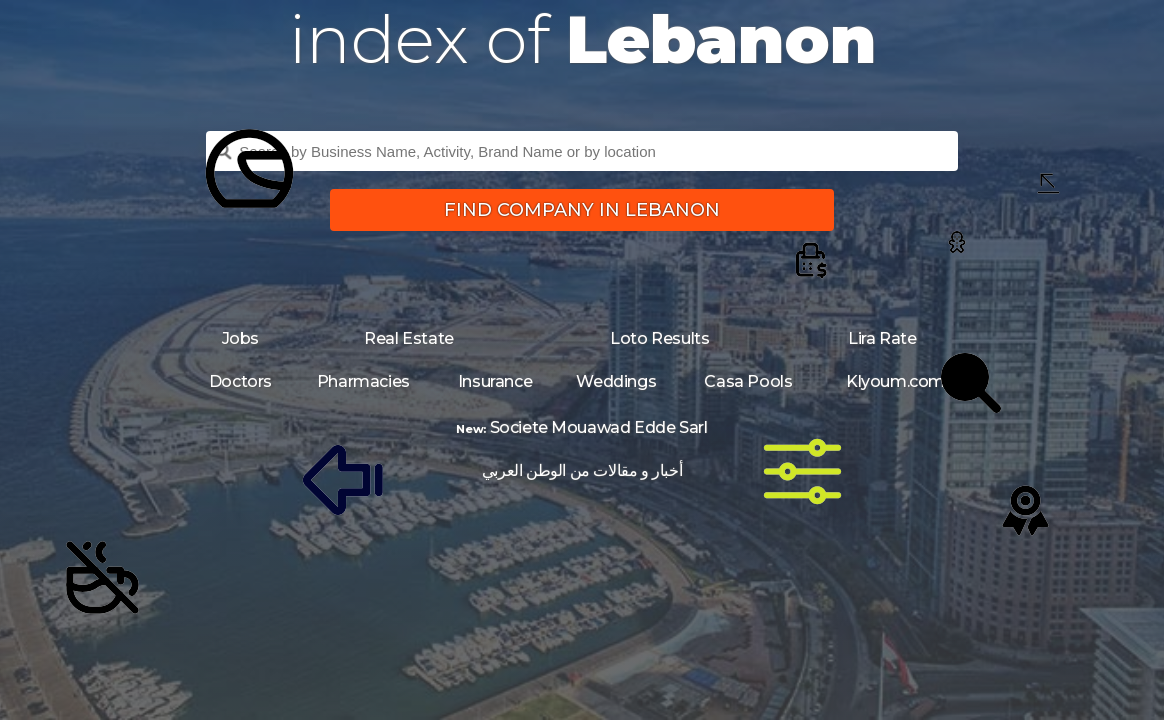 The height and width of the screenshot is (720, 1164). What do you see at coordinates (249, 168) in the screenshot?
I see `access safety or protective gear settings` at bounding box center [249, 168].